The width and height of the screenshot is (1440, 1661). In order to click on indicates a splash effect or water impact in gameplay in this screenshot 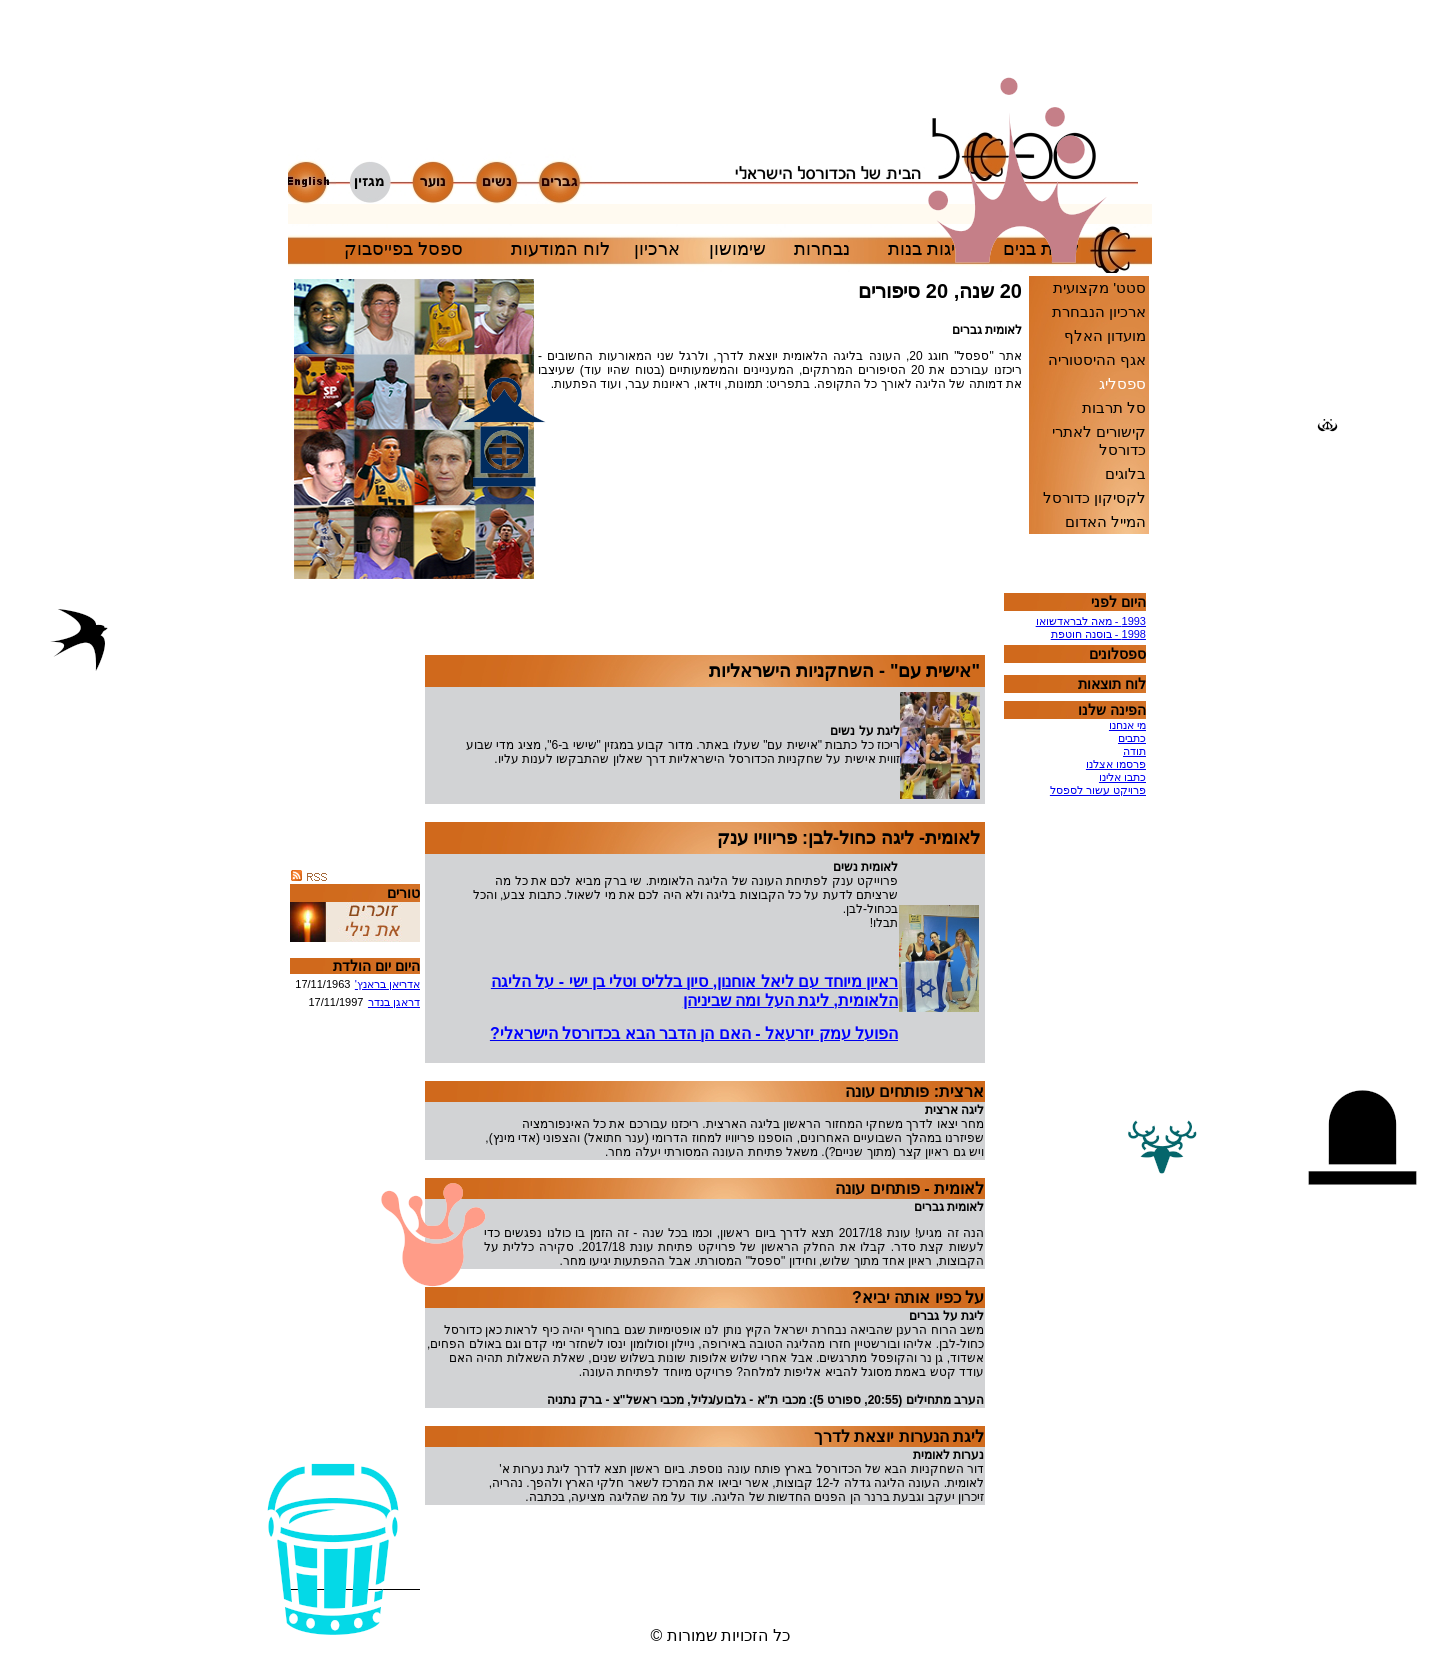, I will do `click(1018, 171)`.